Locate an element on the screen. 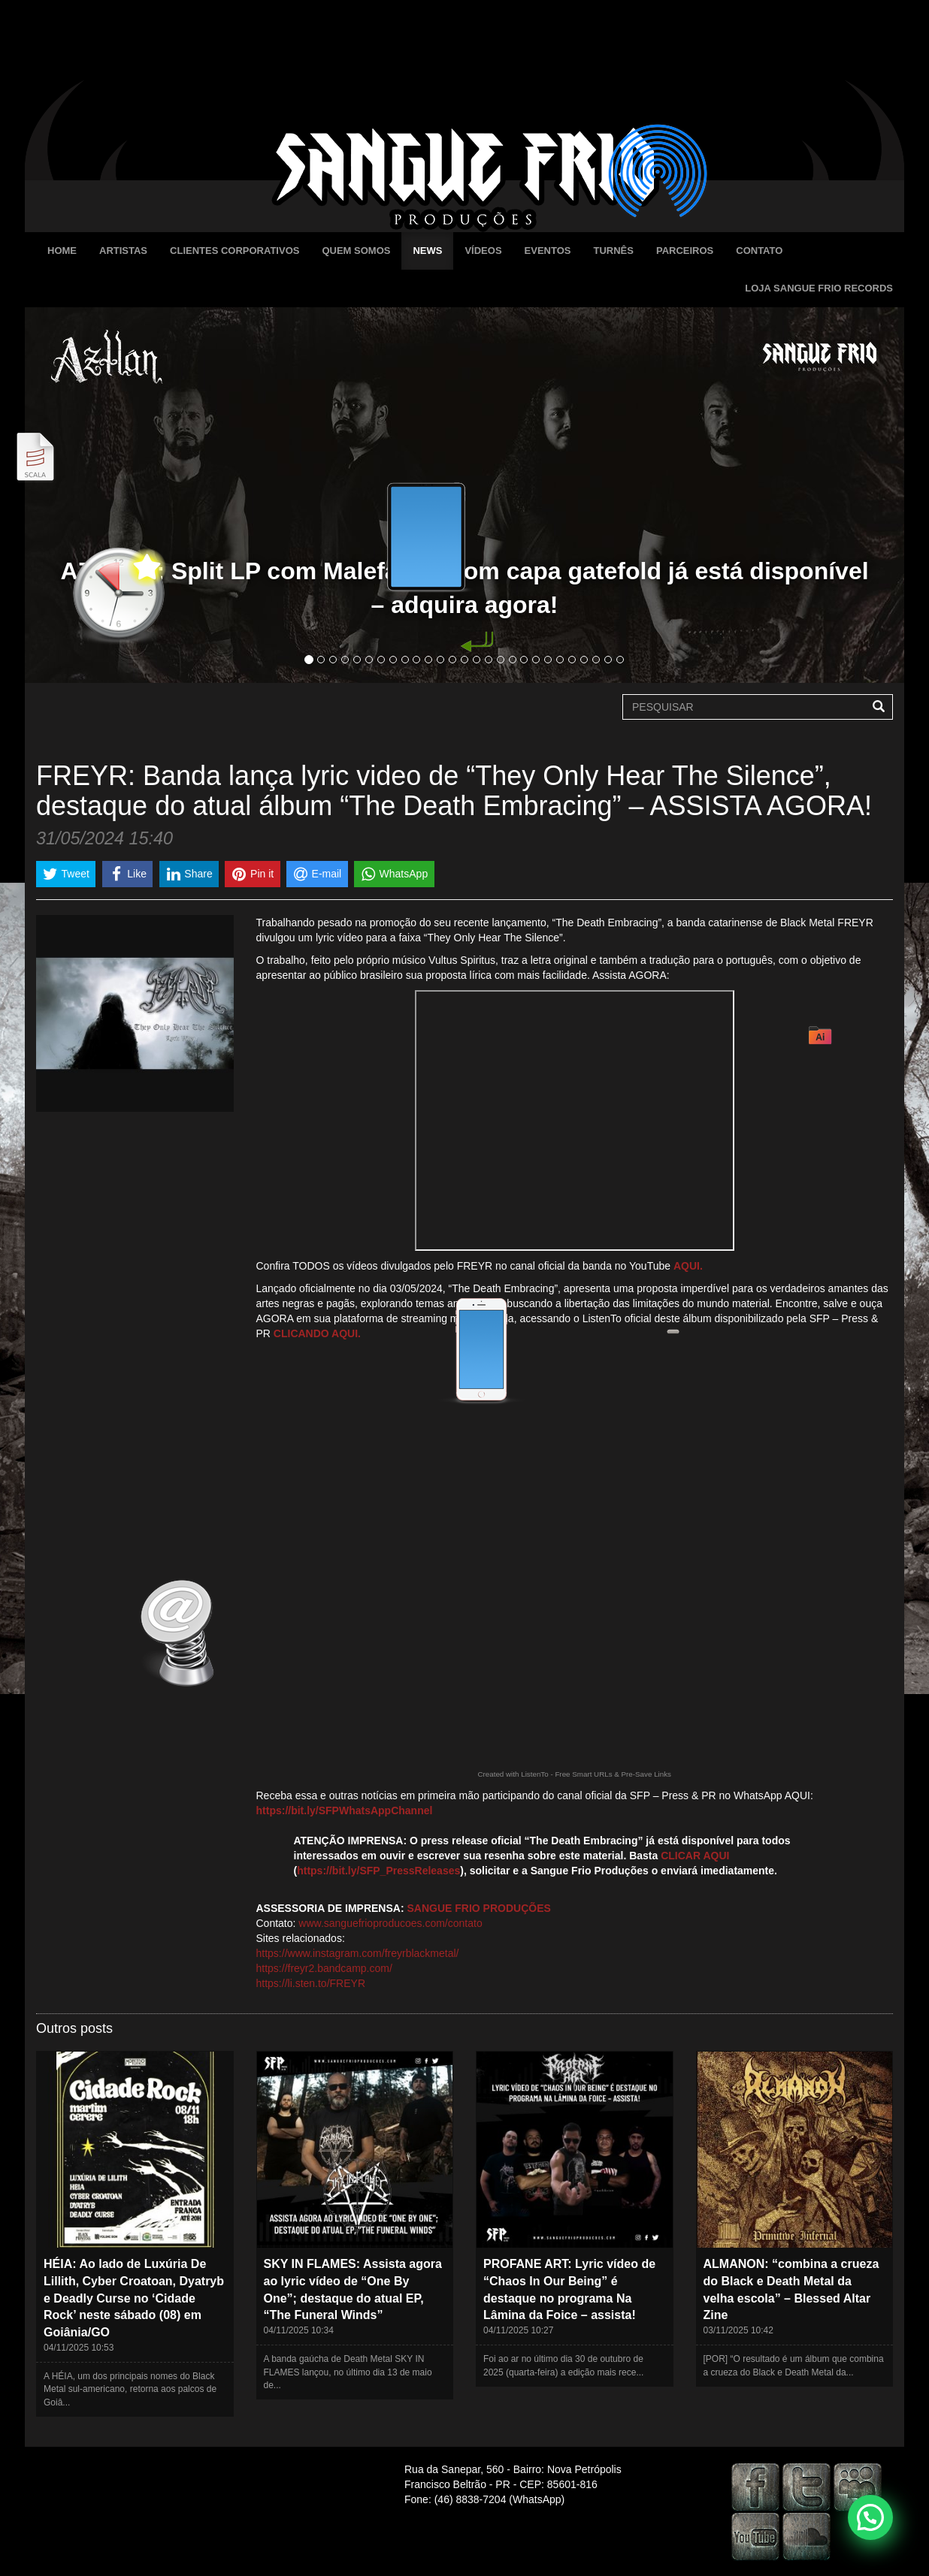  share files wirelessly via AirDrop is located at coordinates (658, 174).